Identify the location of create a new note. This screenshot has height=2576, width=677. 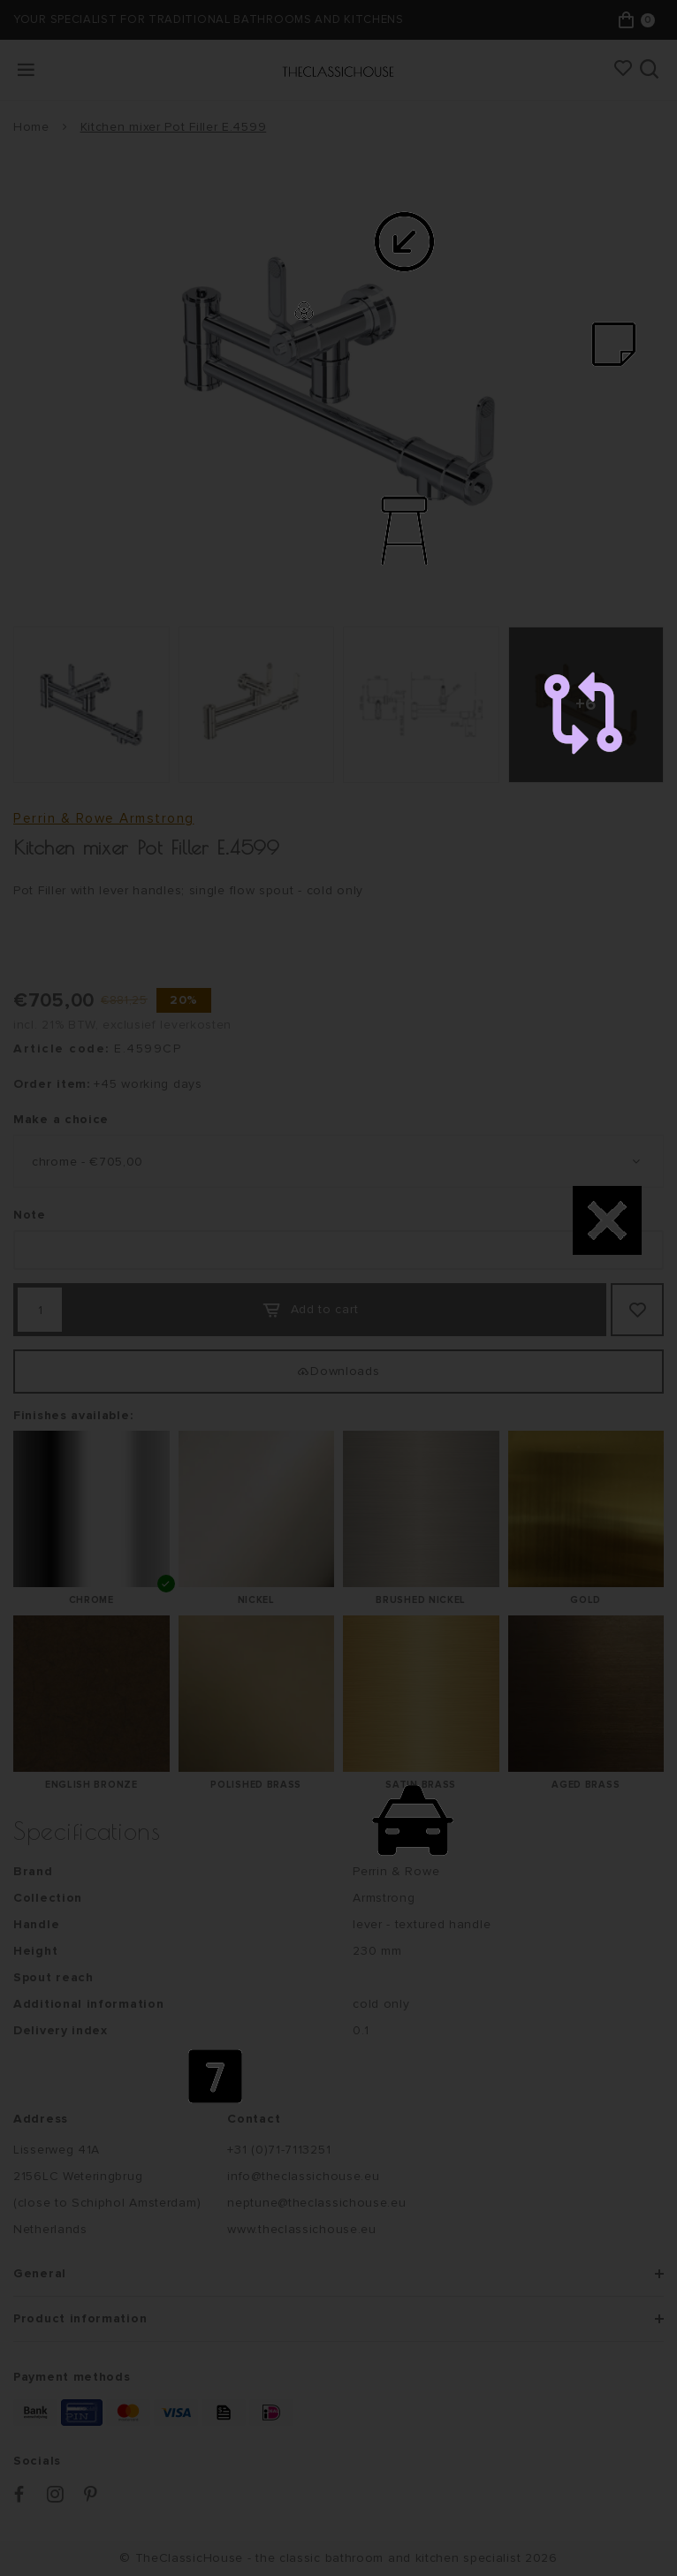
(613, 344).